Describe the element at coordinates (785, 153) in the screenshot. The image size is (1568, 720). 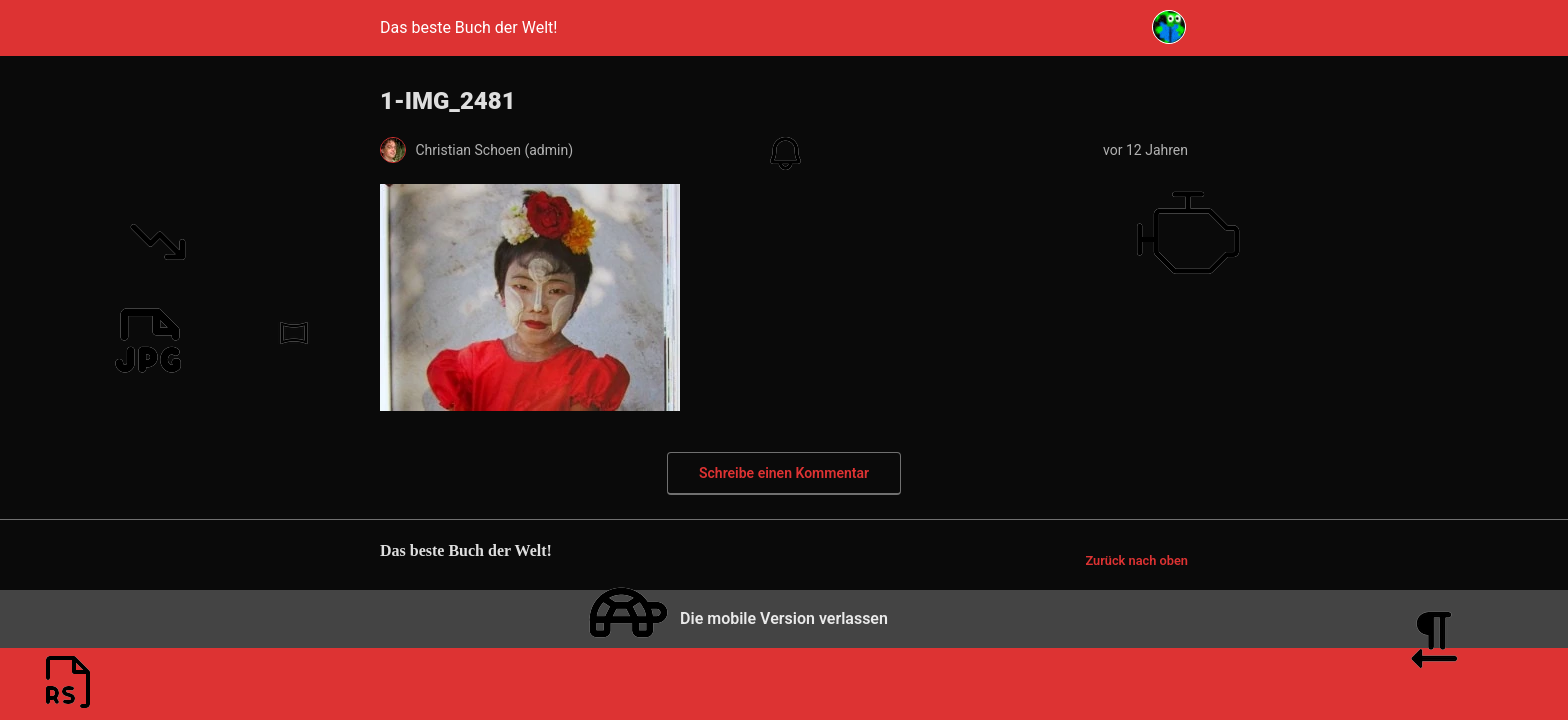
I see `view notifications` at that location.